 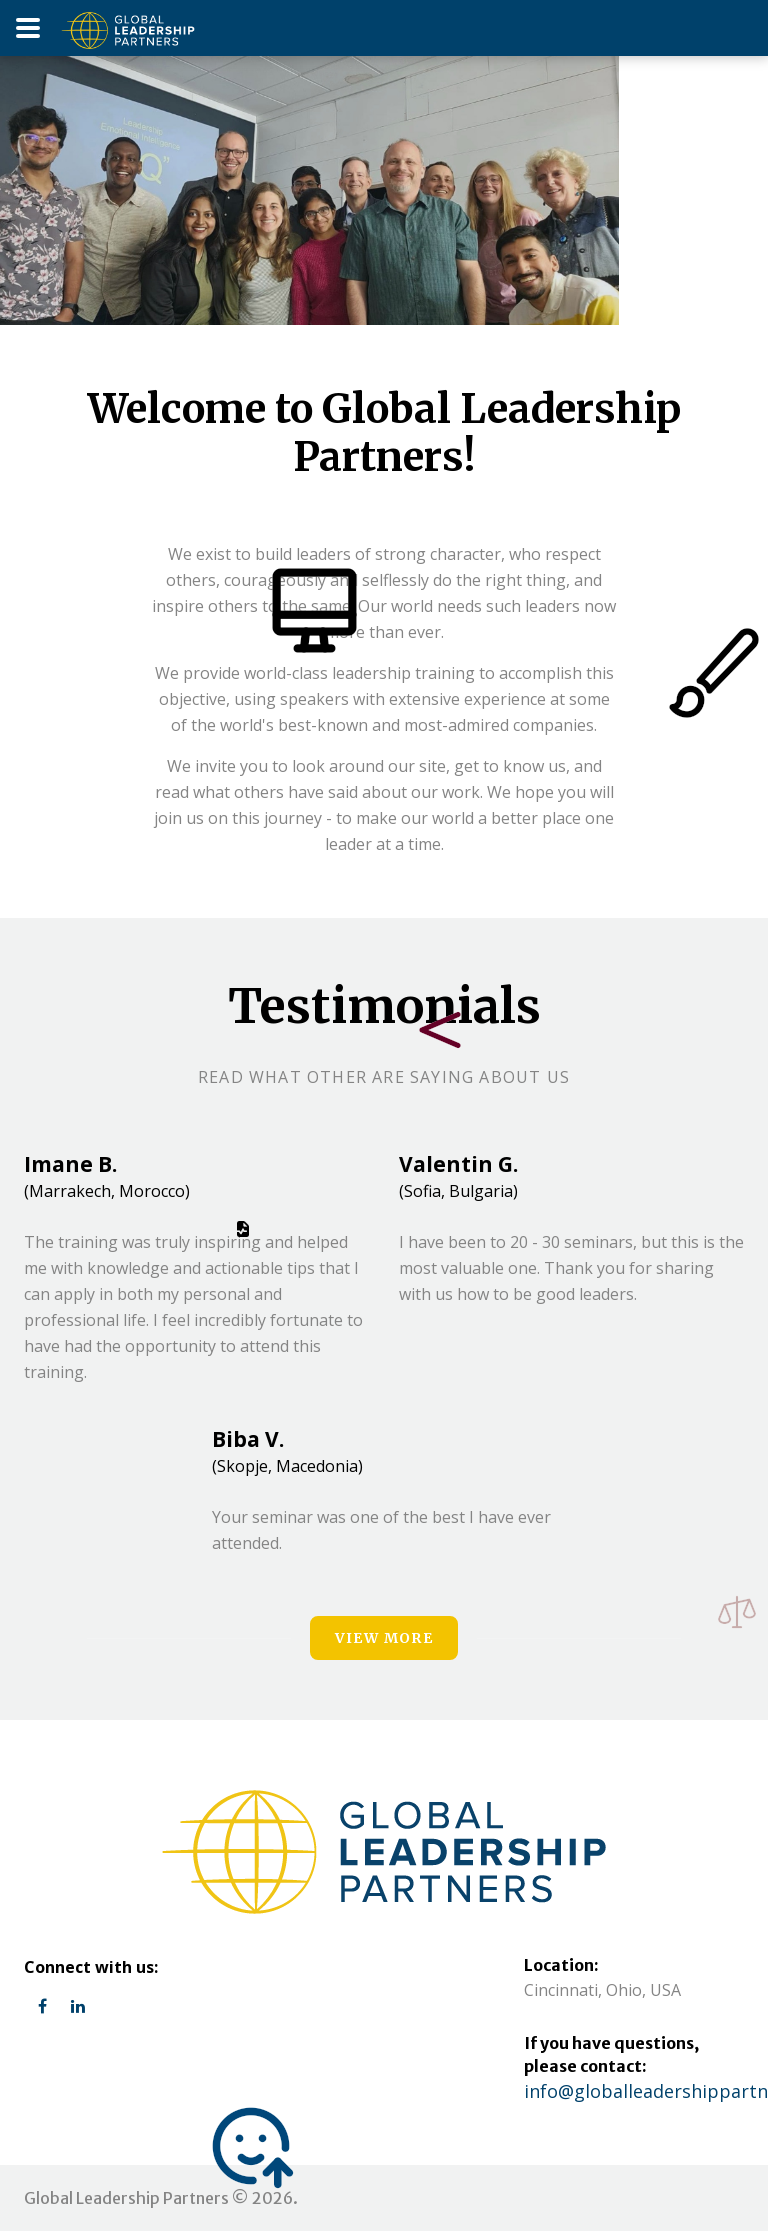 What do you see at coordinates (243, 1229) in the screenshot?
I see `view audio or sound file` at bounding box center [243, 1229].